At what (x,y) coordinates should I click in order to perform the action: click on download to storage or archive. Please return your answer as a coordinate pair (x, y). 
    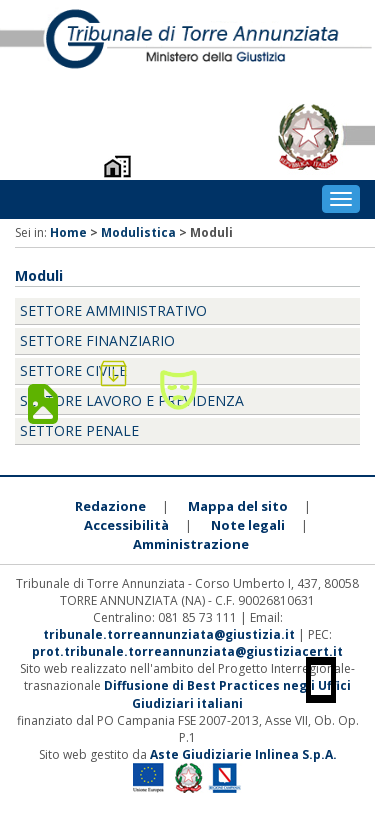
    Looking at the image, I should click on (113, 373).